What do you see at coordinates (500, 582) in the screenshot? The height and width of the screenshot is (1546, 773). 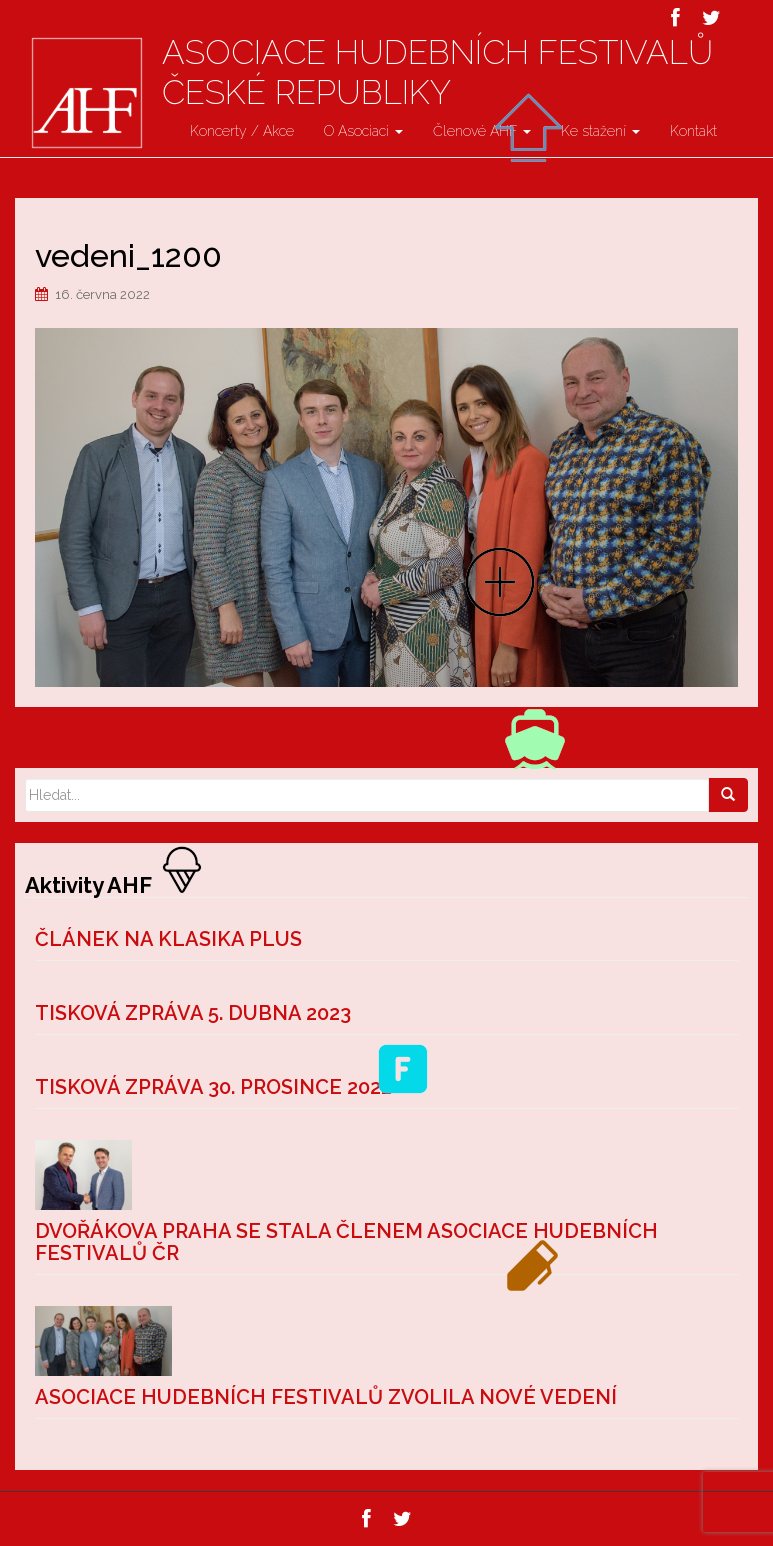 I see `add a new item` at bounding box center [500, 582].